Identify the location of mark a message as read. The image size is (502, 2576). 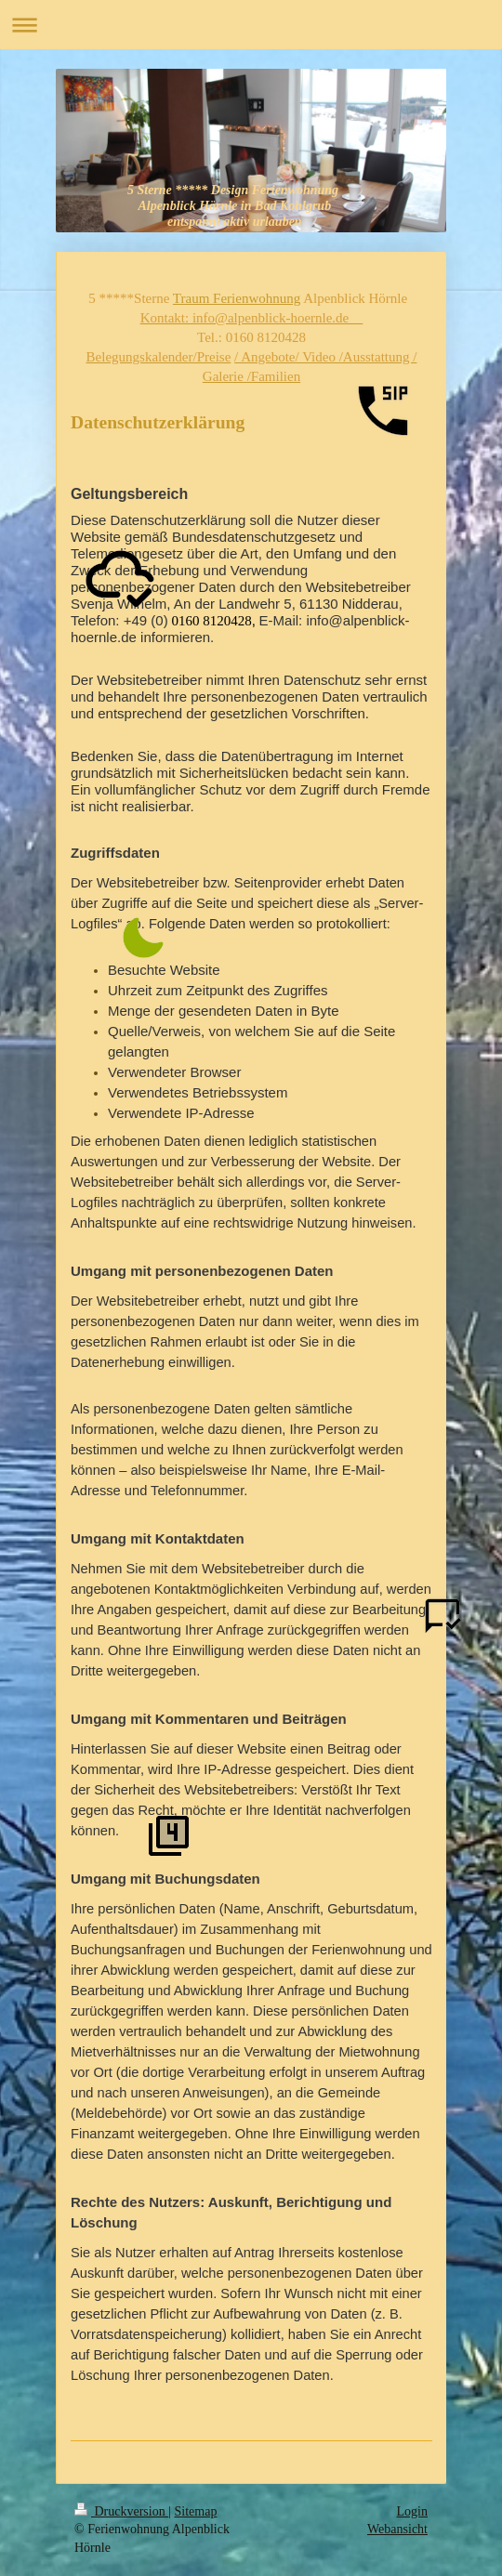
(443, 1616).